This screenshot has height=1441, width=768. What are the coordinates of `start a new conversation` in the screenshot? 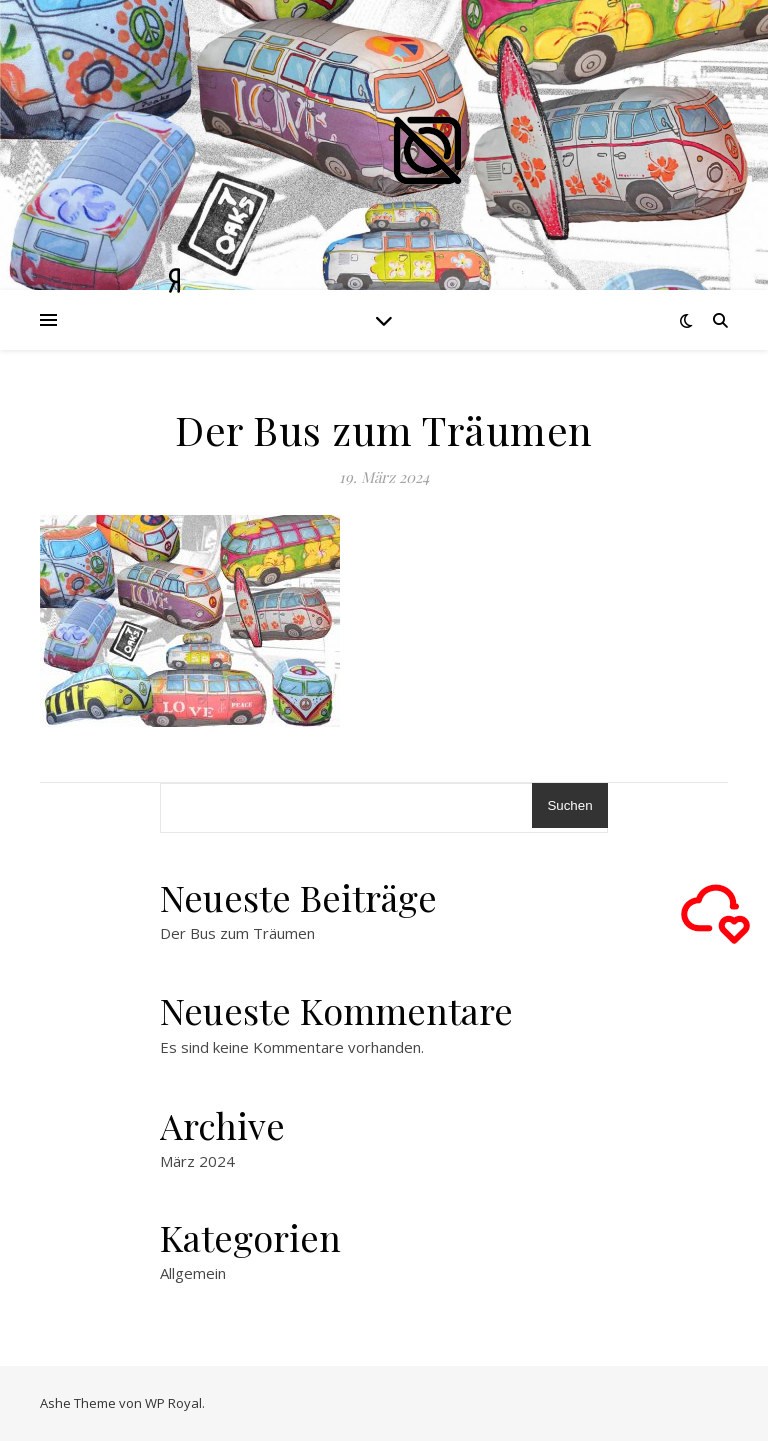 It's located at (396, 61).